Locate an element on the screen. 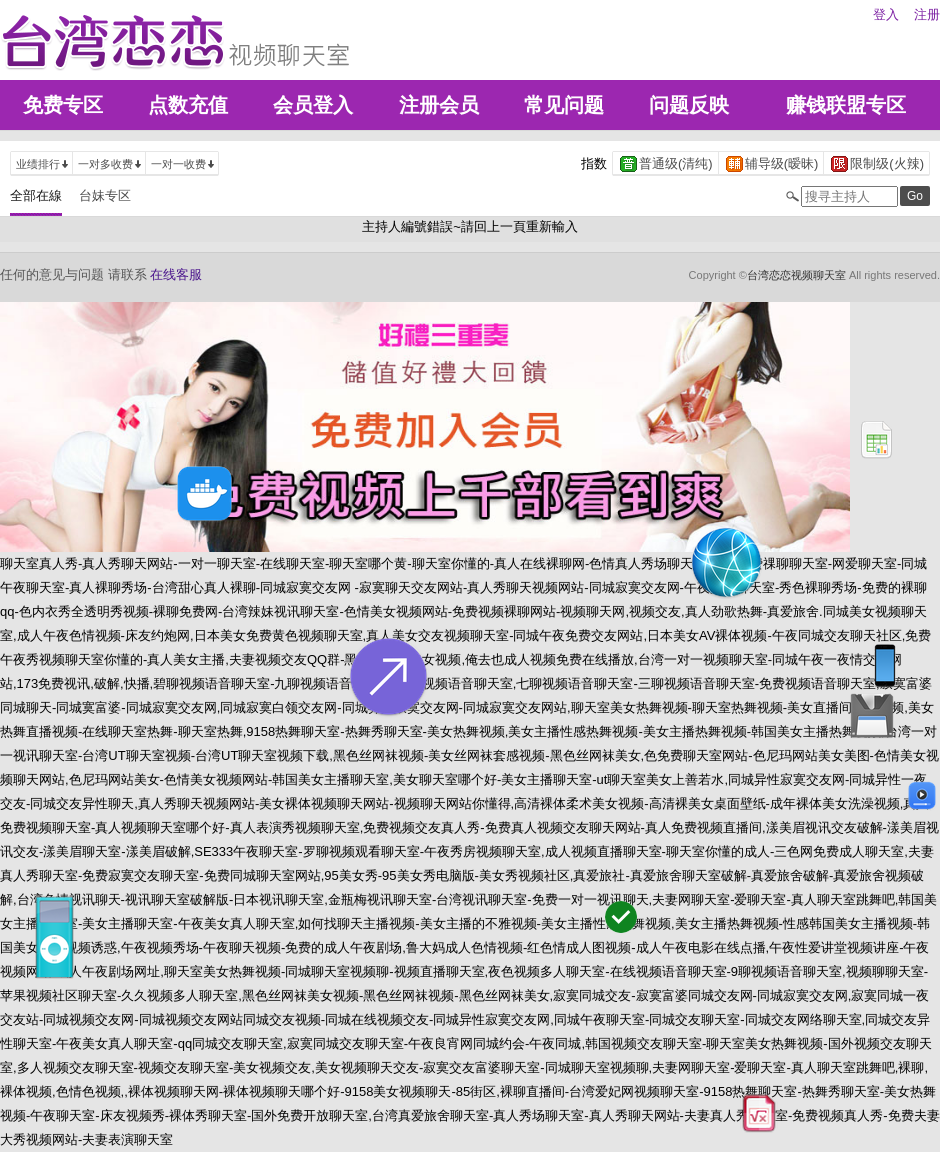  libreoffice math formula file is located at coordinates (759, 1113).